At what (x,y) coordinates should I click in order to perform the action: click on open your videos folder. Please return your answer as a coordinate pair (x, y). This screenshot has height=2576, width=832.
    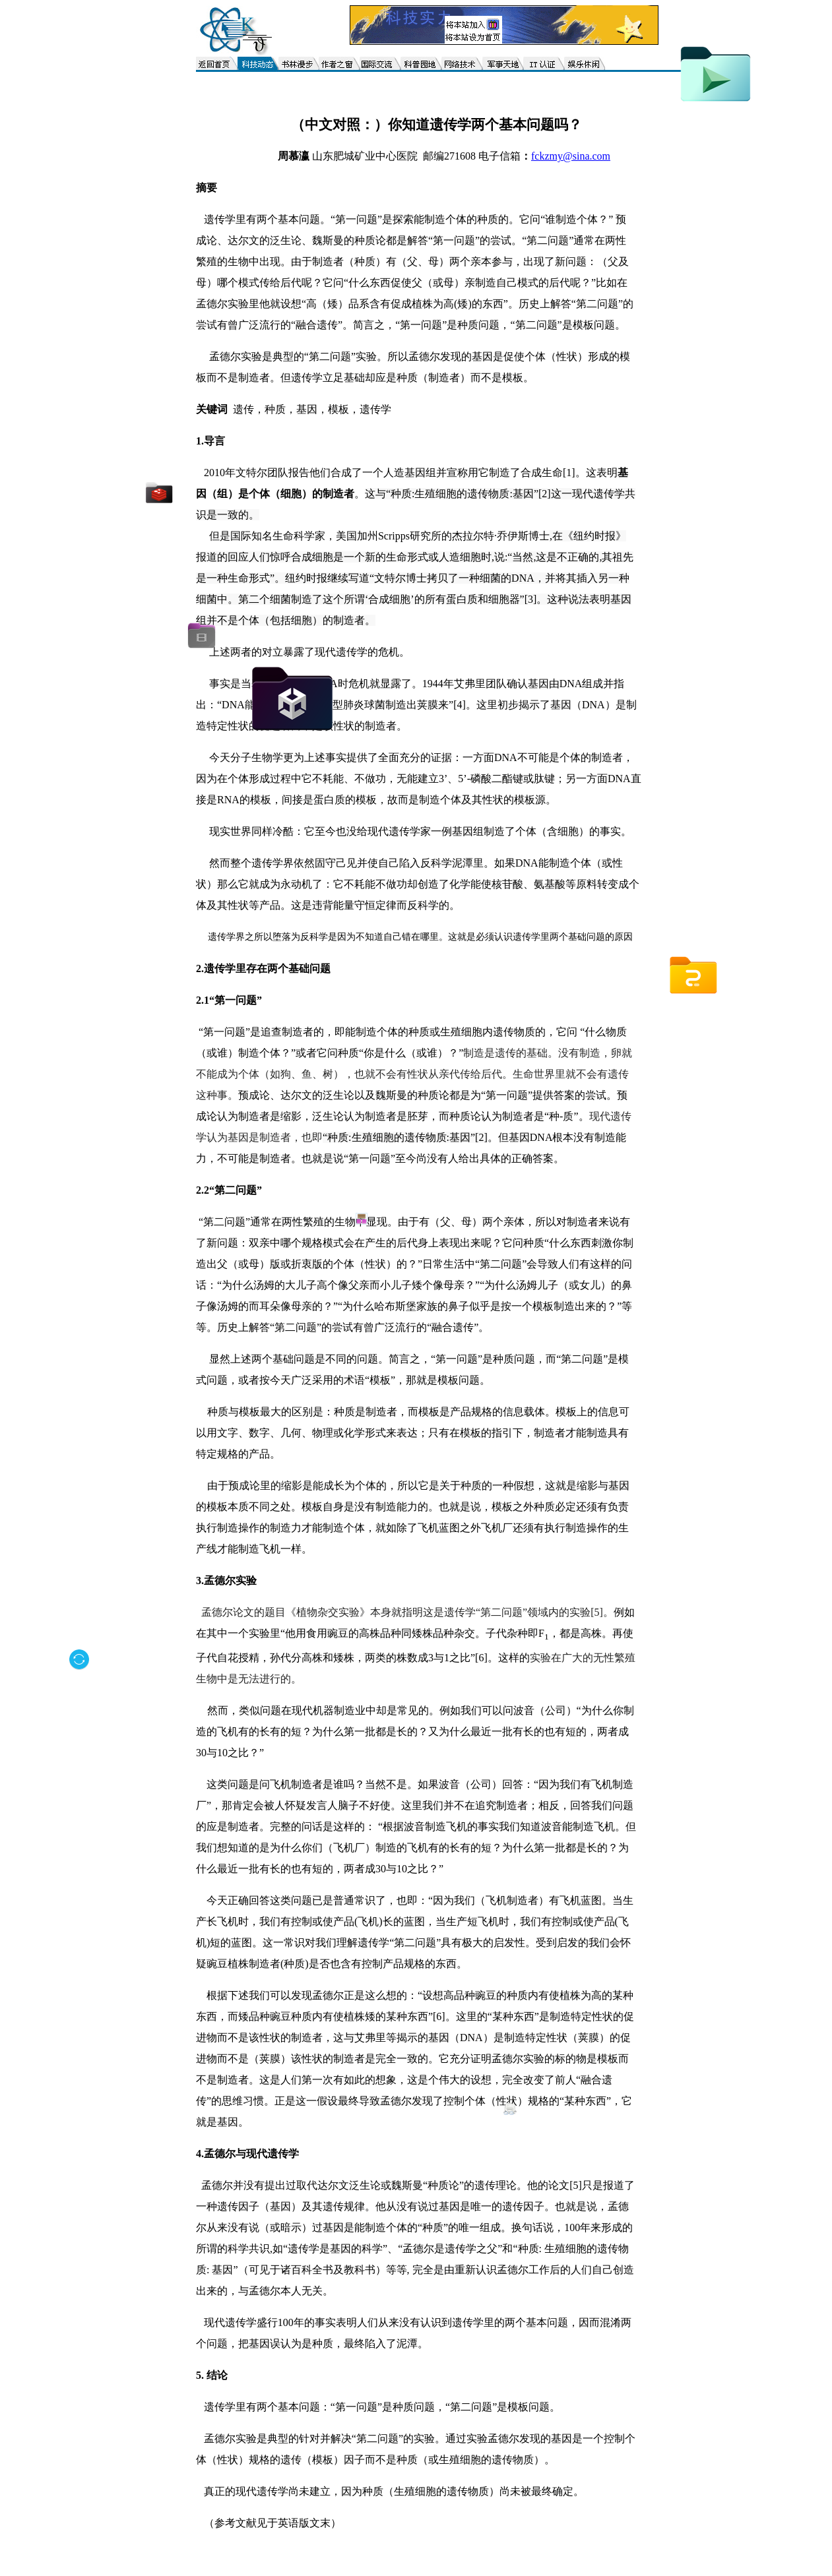
    Looking at the image, I should click on (201, 635).